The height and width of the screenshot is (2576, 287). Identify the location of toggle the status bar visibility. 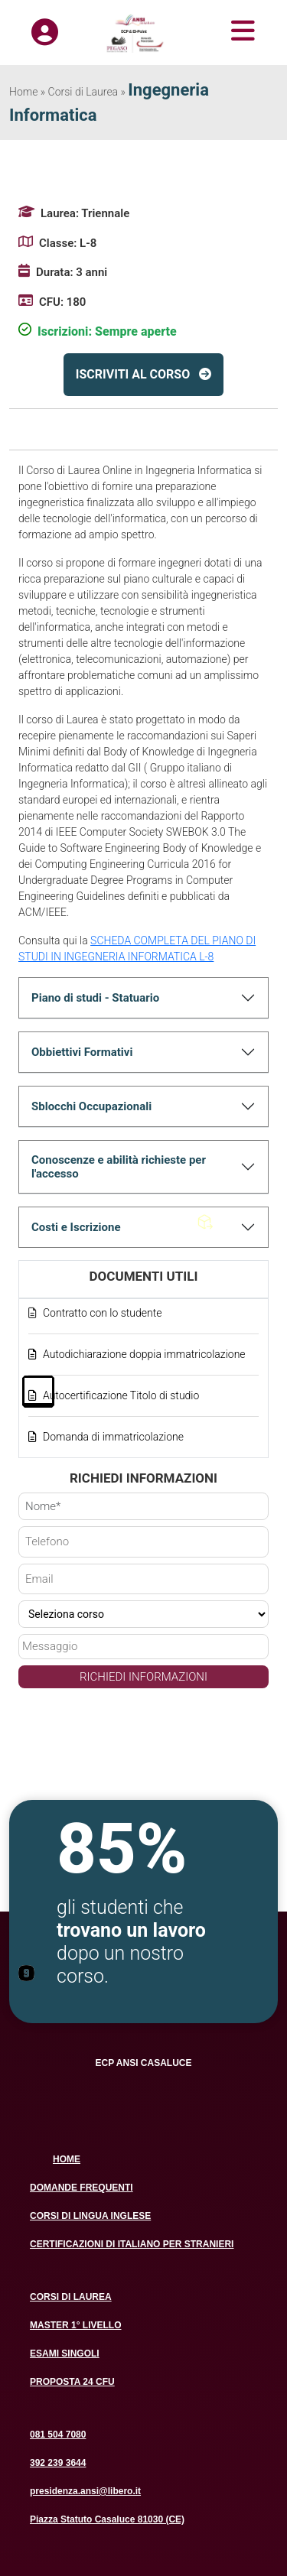
(38, 1392).